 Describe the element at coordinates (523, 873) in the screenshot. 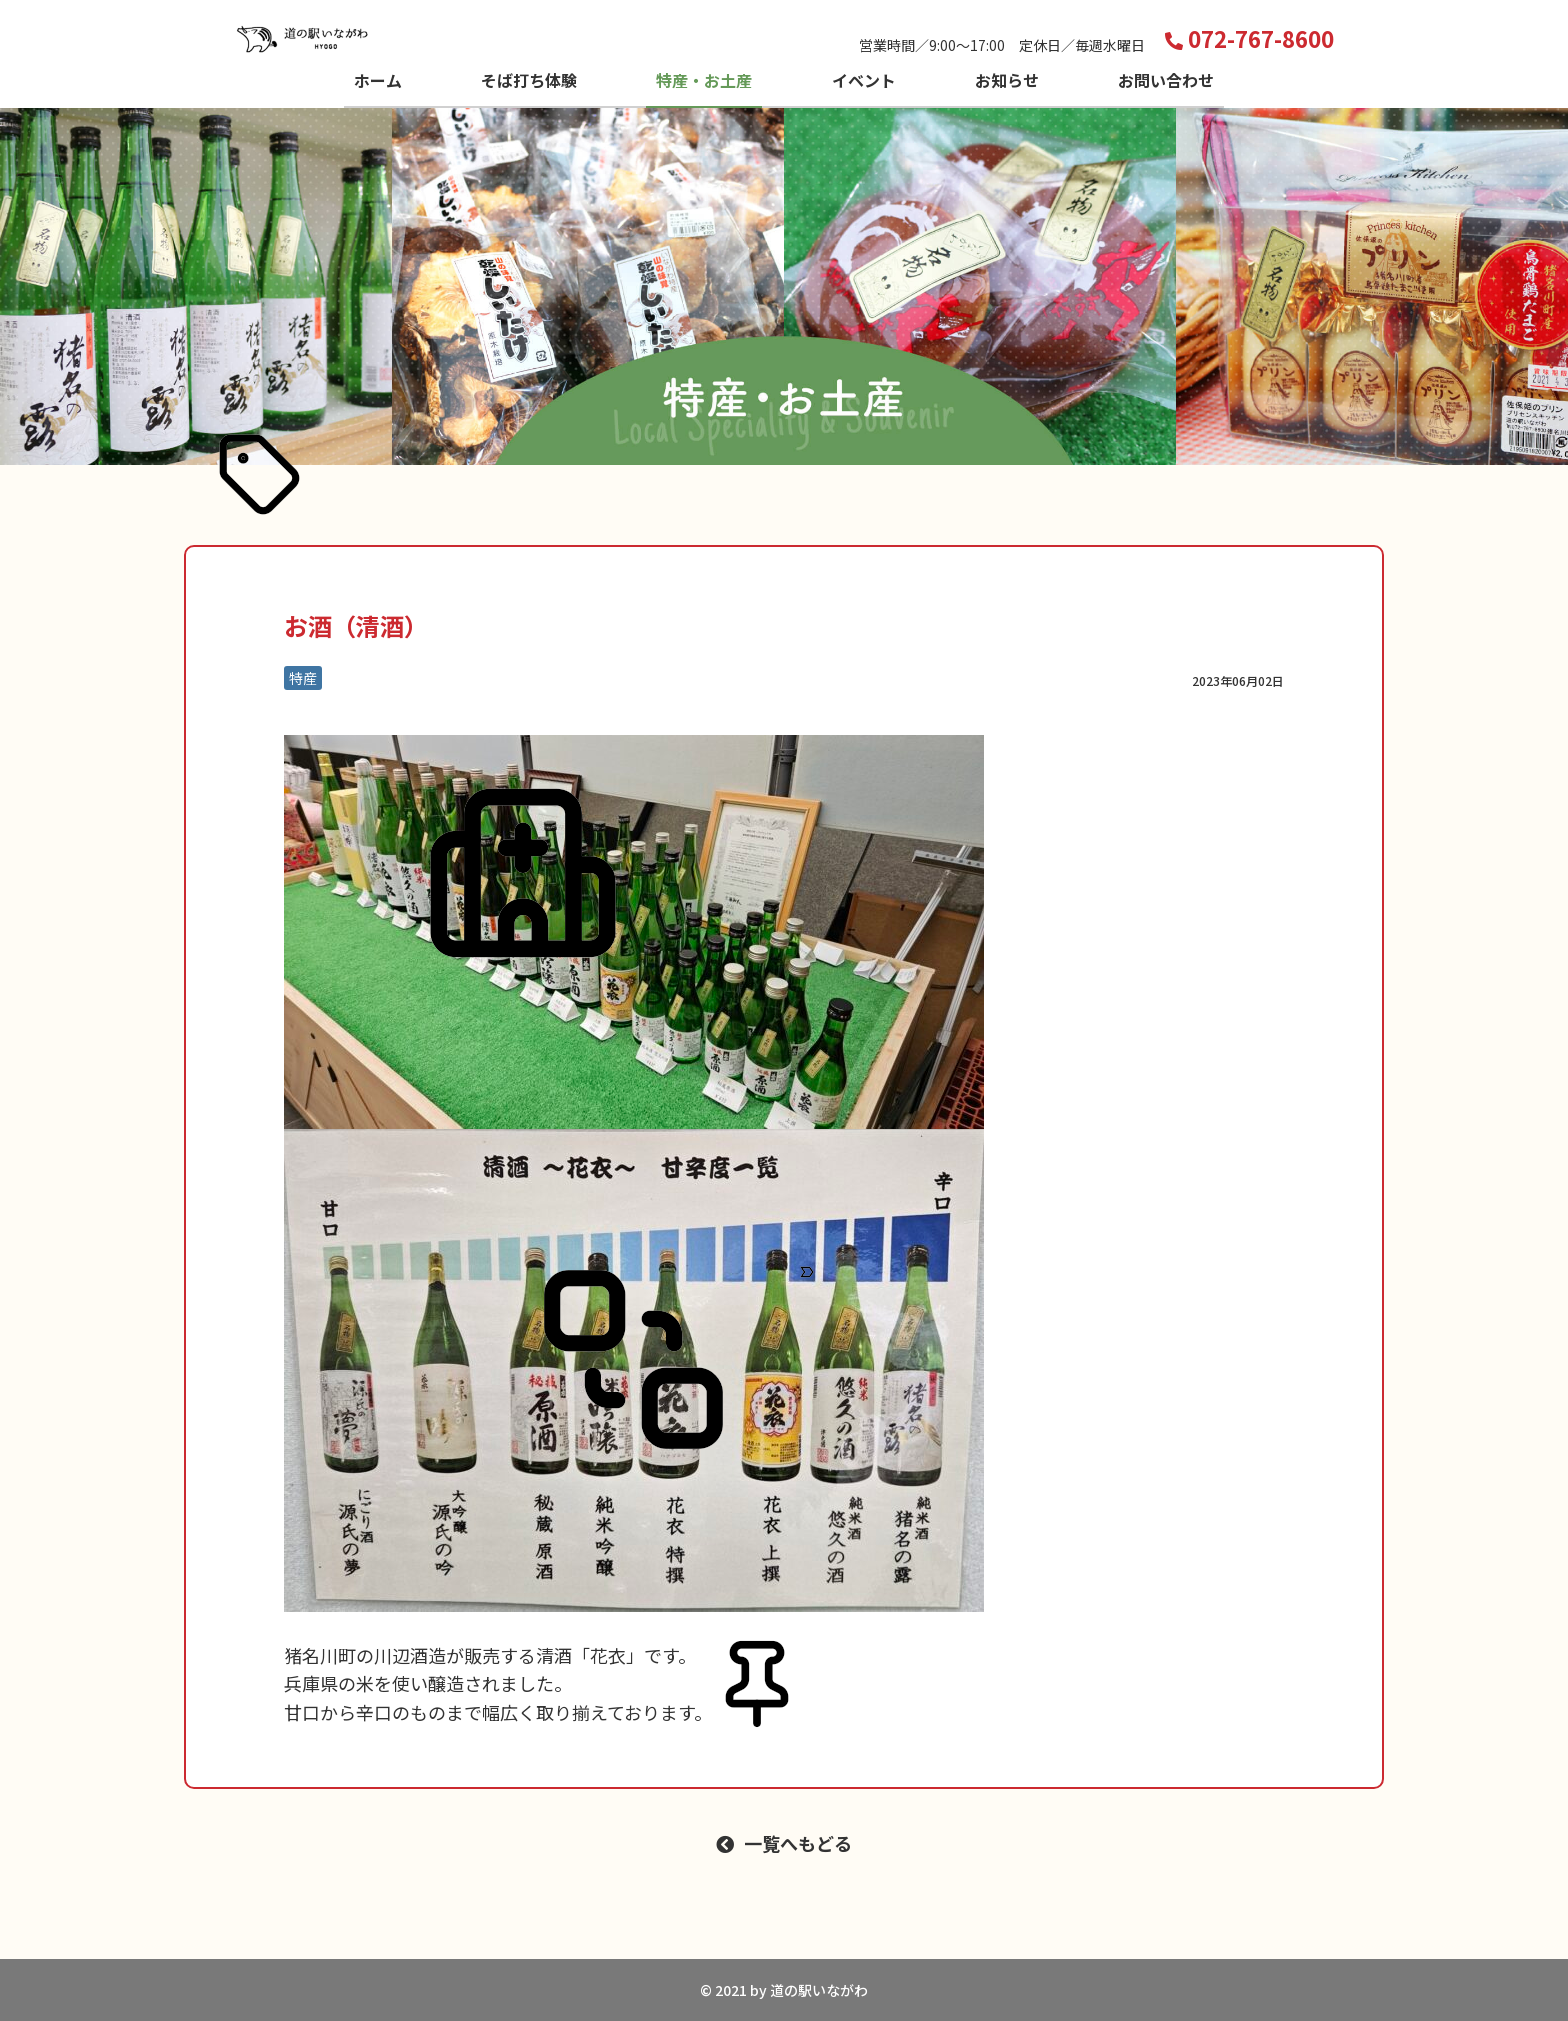

I see `find nearby hospitals or medical facilities` at that location.